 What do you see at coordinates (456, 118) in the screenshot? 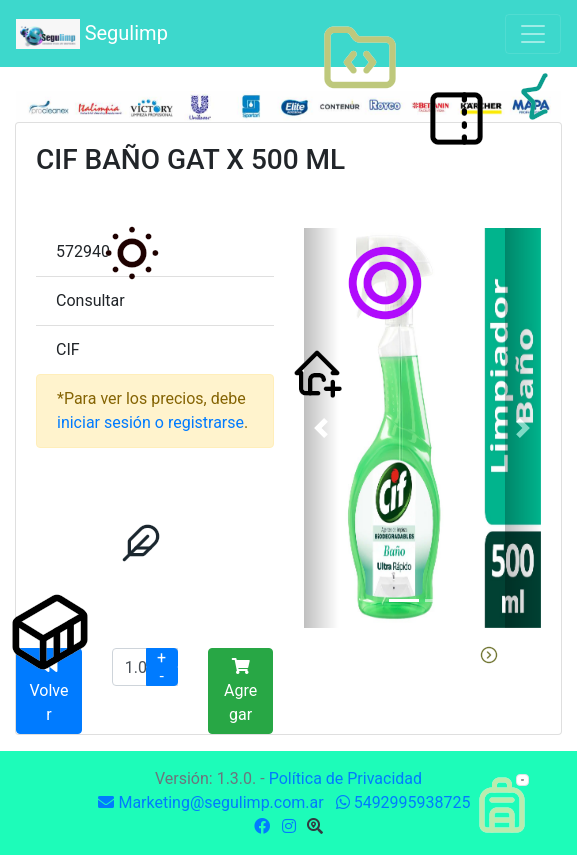
I see `toggle optional right sidebar panel` at bounding box center [456, 118].